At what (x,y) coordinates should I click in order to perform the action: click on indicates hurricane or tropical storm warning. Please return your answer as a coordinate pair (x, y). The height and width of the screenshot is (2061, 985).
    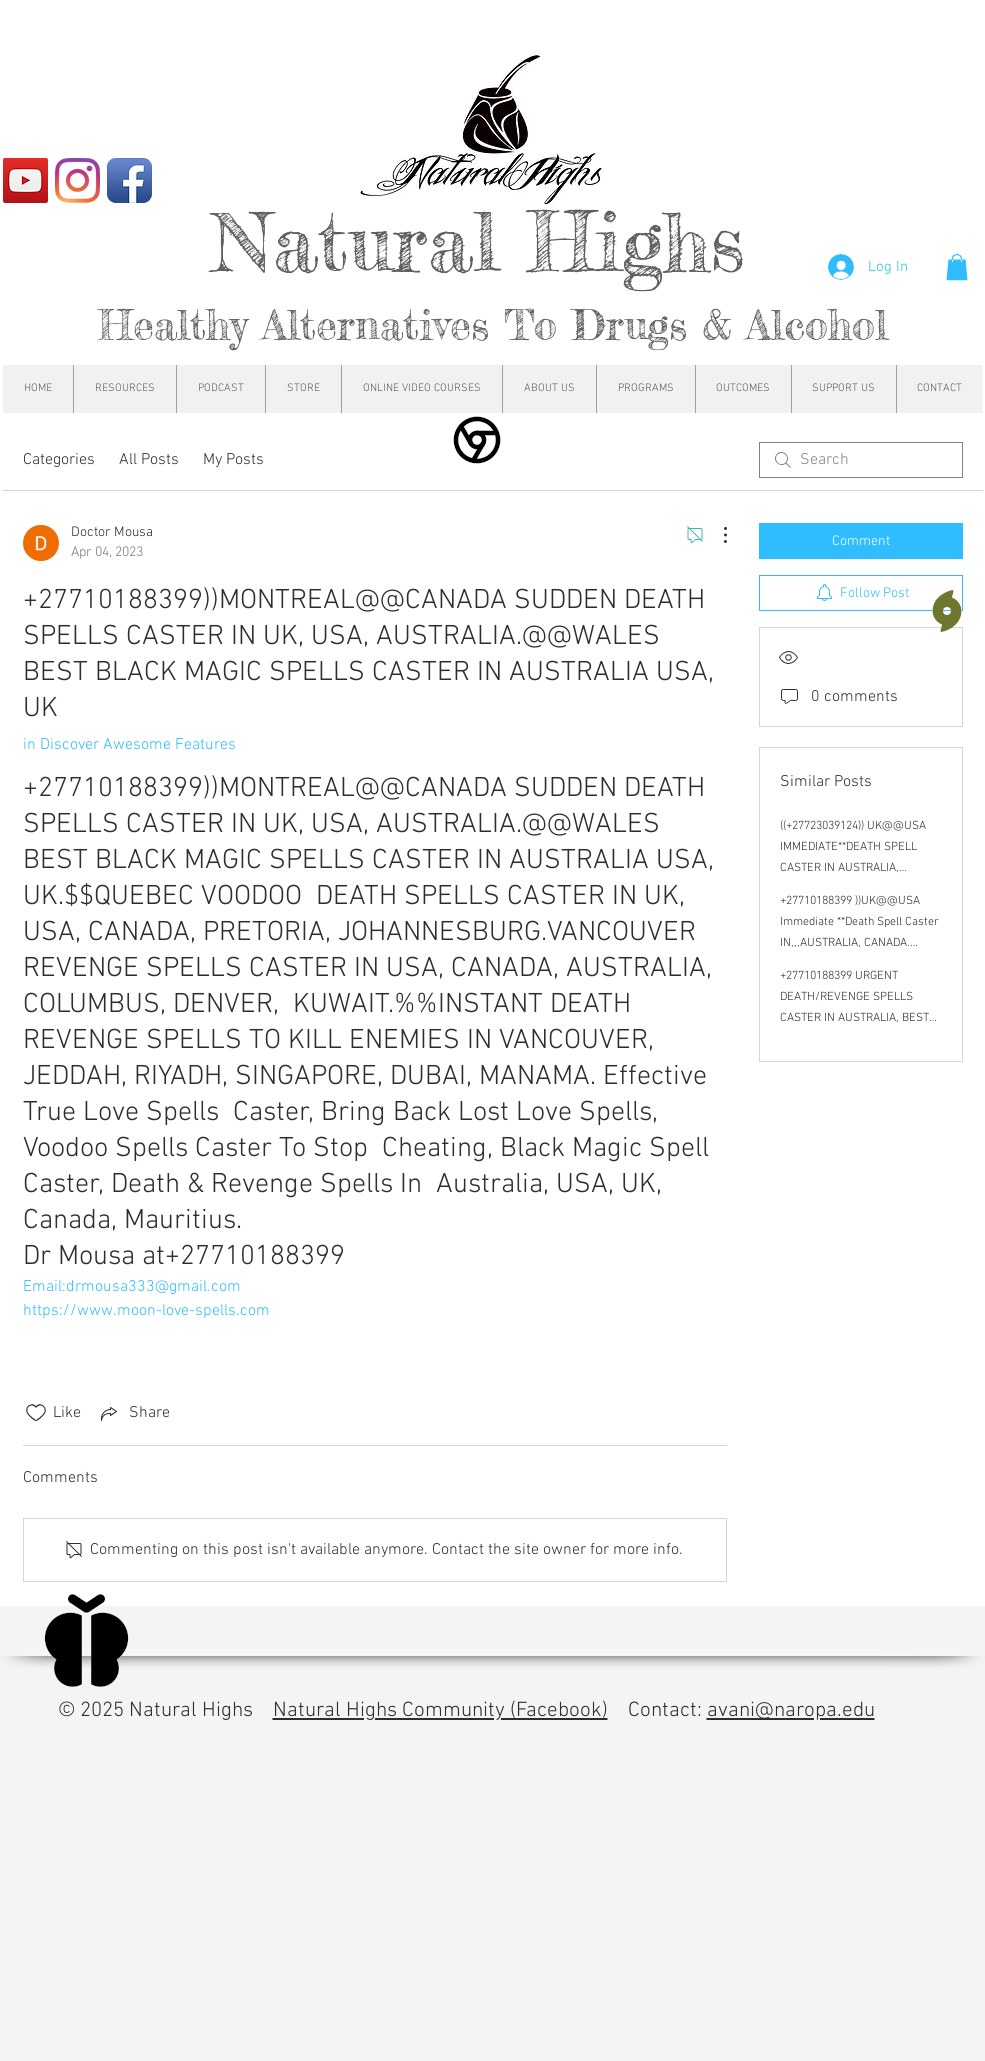
    Looking at the image, I should click on (947, 611).